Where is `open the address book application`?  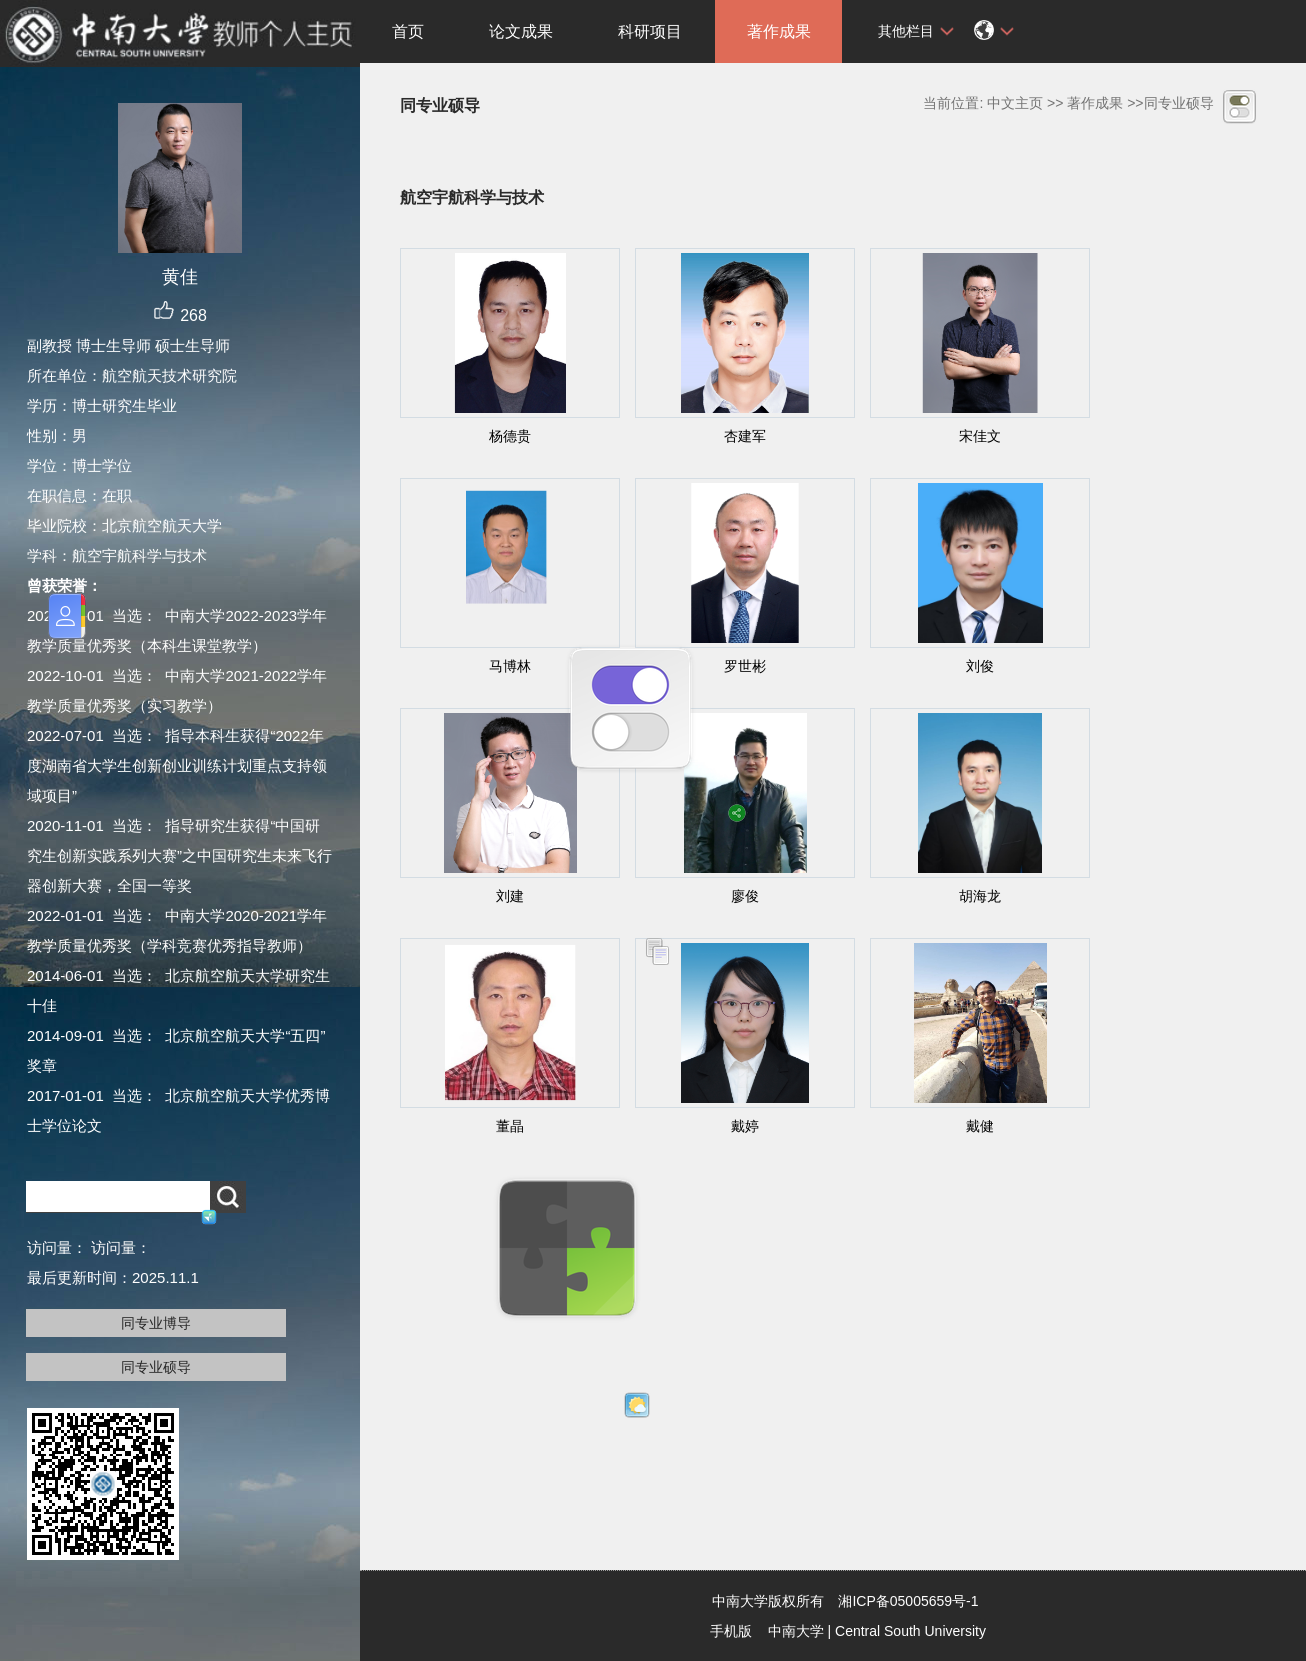
open the address book application is located at coordinates (67, 616).